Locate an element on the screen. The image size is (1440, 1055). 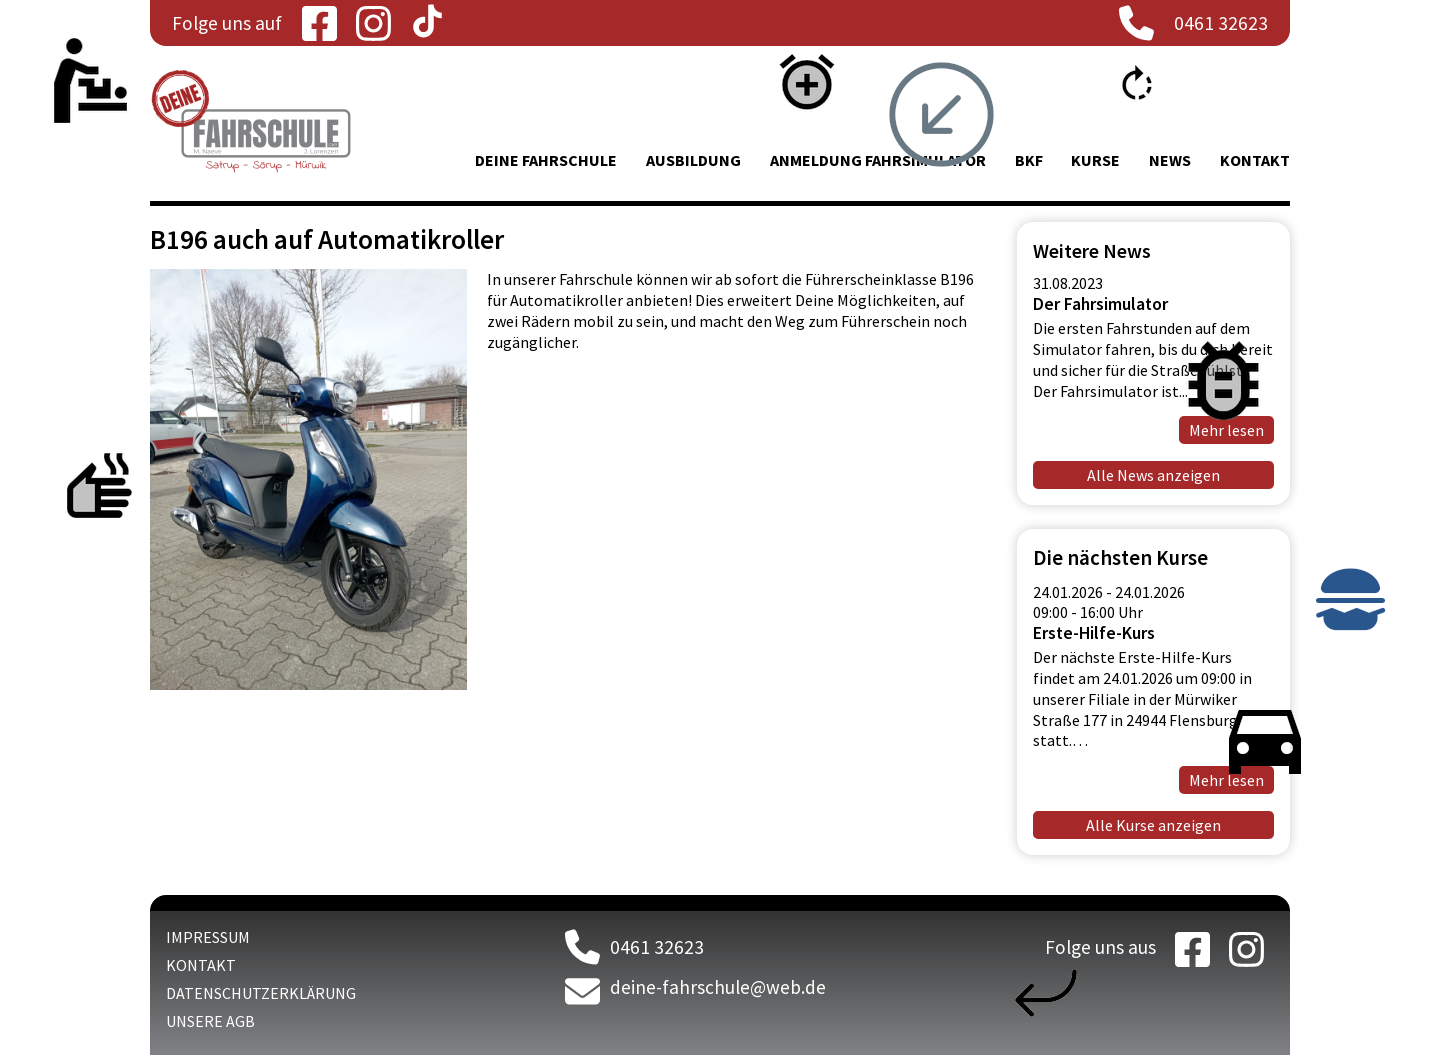
navigate to previous or lower-left content is located at coordinates (941, 114).